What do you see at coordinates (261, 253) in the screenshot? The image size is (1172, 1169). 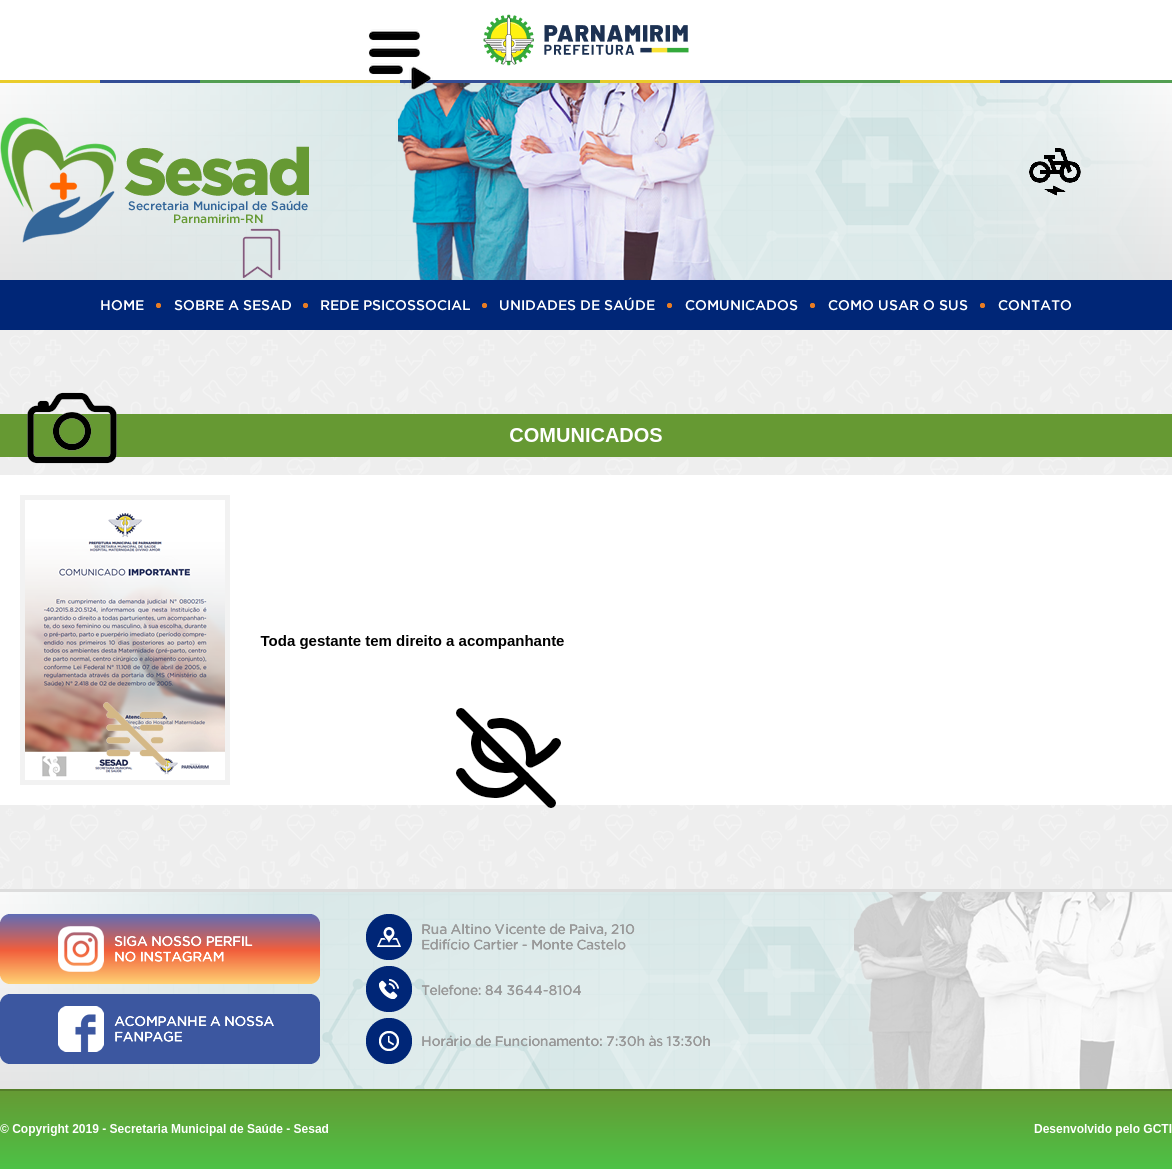 I see `view saved bookmarks` at bounding box center [261, 253].